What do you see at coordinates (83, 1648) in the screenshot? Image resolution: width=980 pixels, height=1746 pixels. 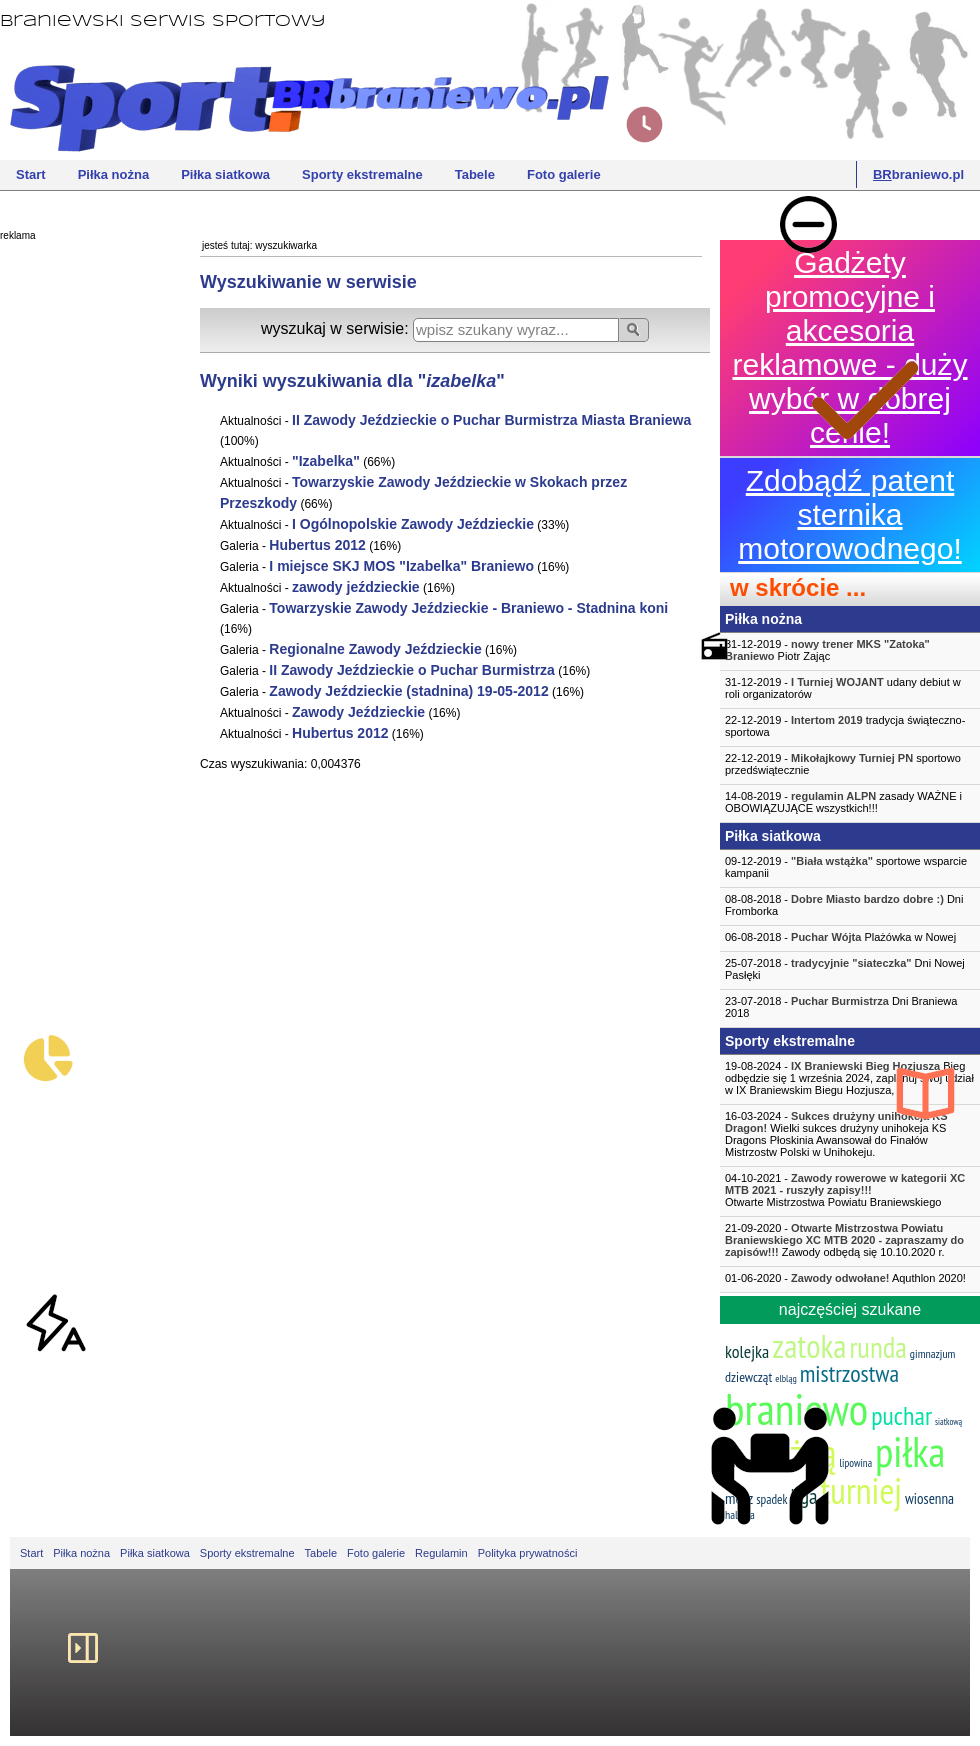 I see `collapse the sidebar panel` at bounding box center [83, 1648].